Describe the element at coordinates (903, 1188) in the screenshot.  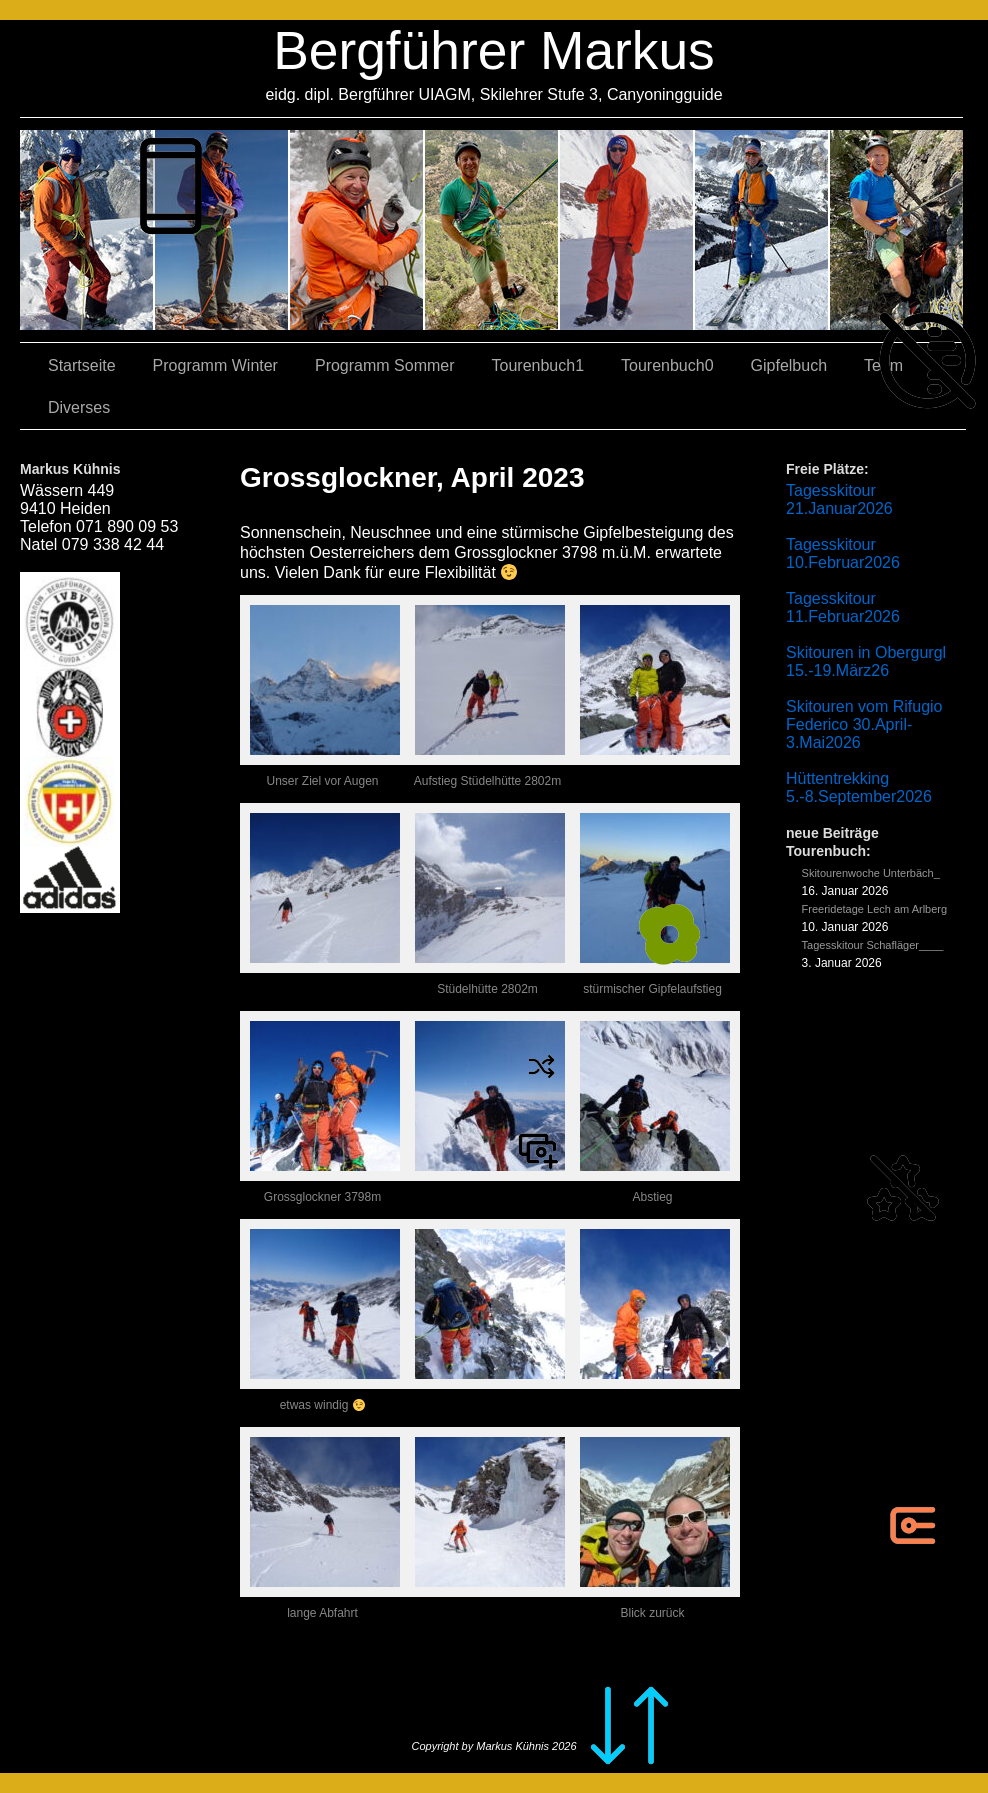
I see `disable star ratings or reviews` at that location.